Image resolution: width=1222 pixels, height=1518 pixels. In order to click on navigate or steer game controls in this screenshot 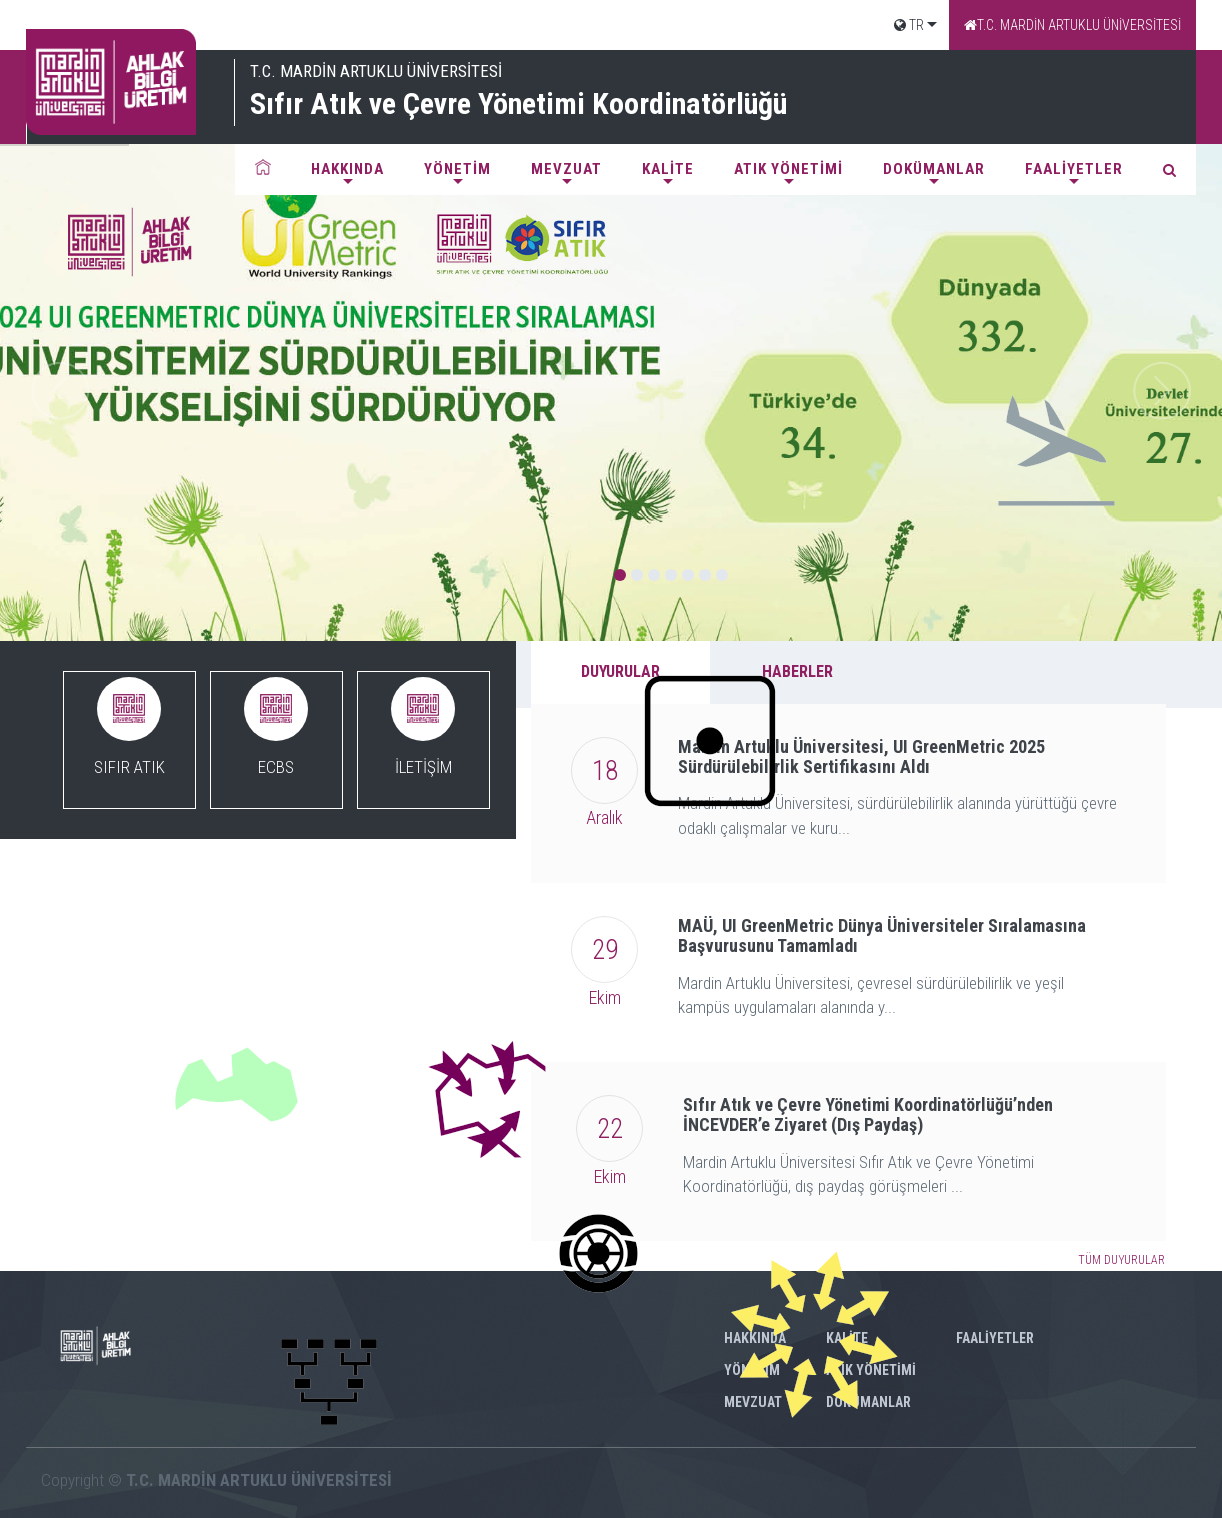, I will do `click(598, 1253)`.